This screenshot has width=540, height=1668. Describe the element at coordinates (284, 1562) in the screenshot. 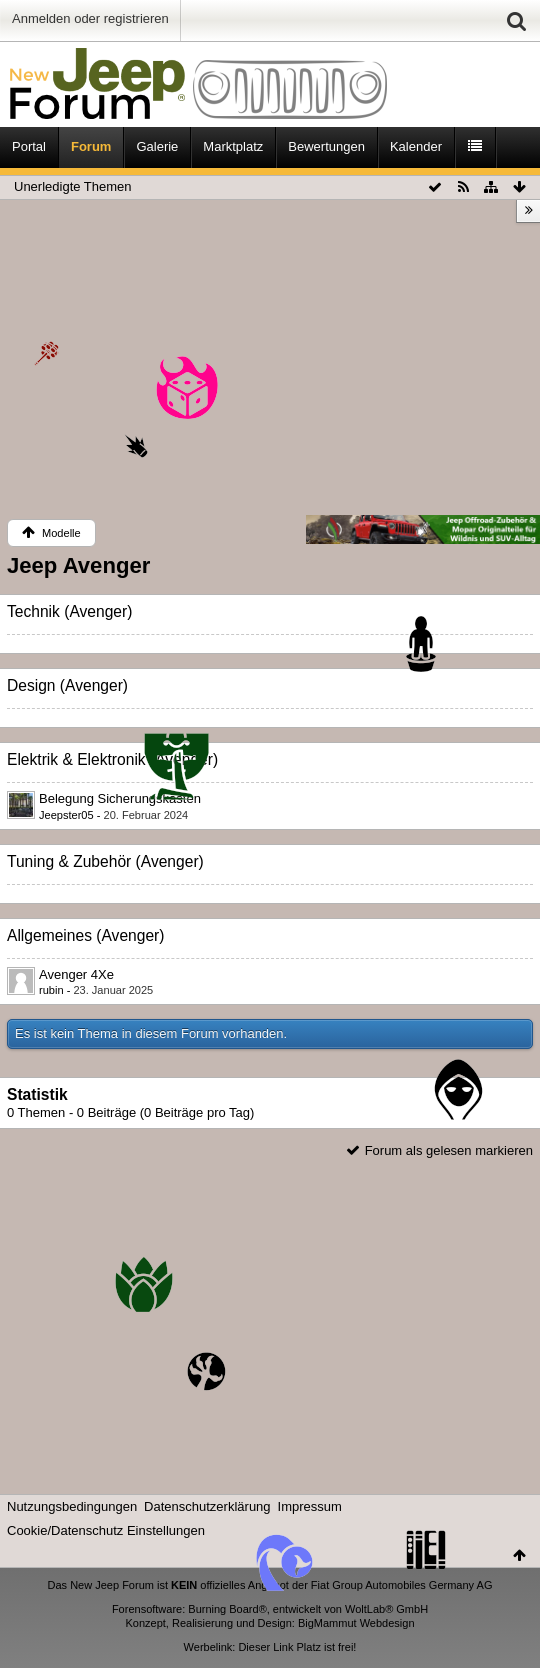

I see `a monster or creature ability indicator` at that location.